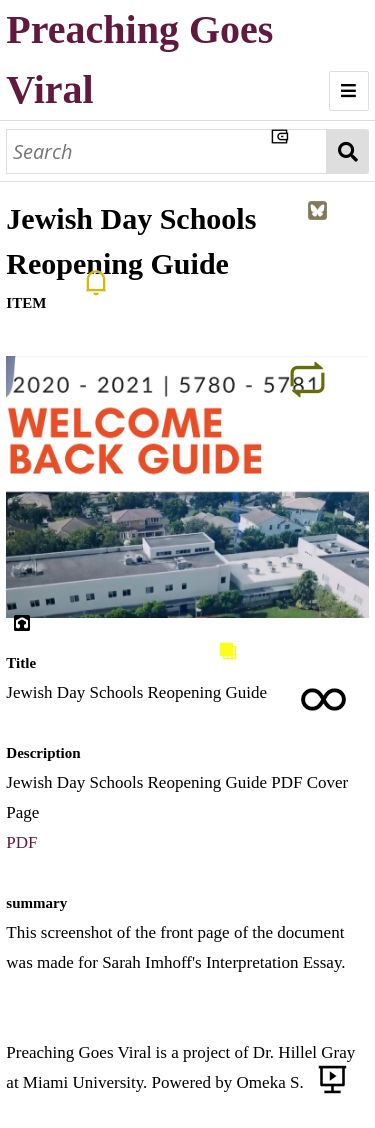 The image size is (375, 1128). Describe the element at coordinates (332, 1079) in the screenshot. I see `start a presentation slideshow` at that location.